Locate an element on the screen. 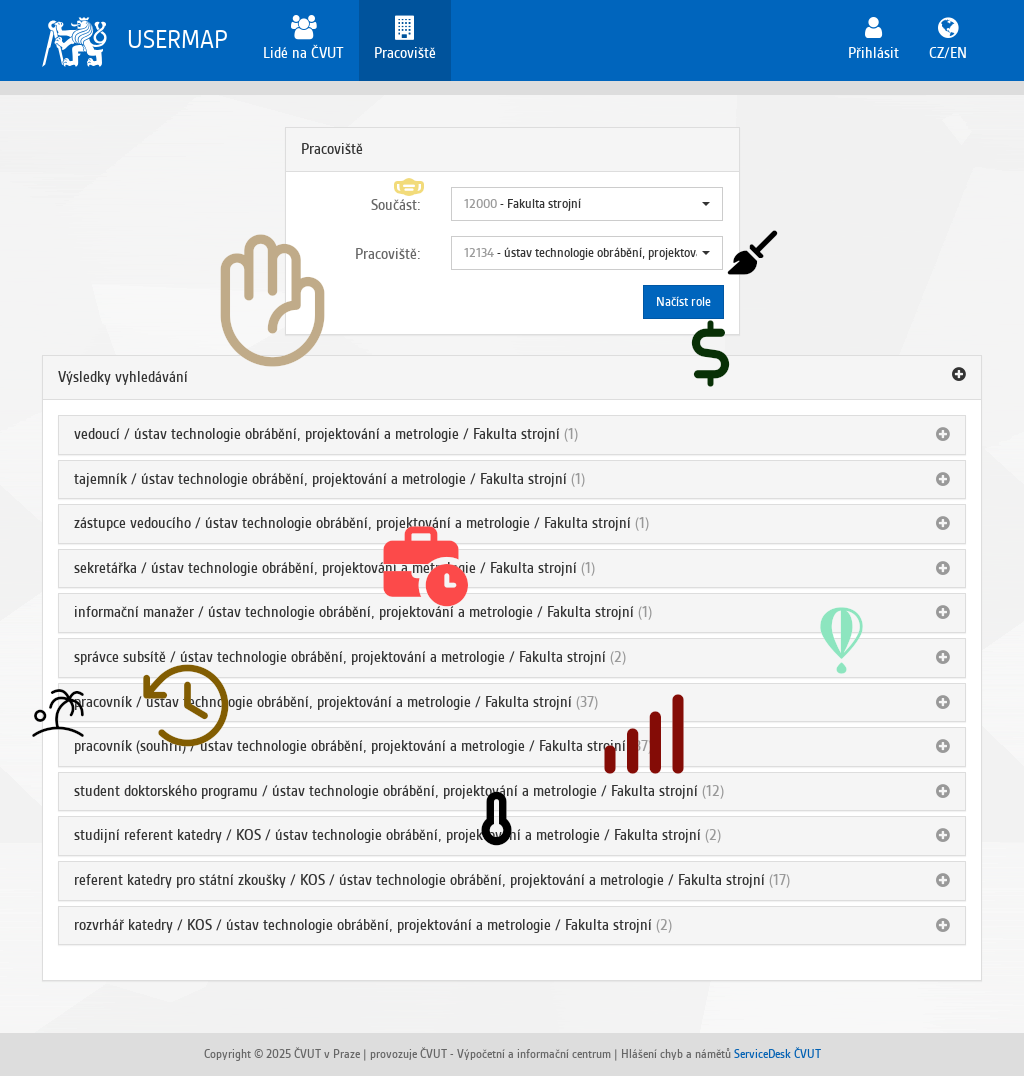 This screenshot has width=1024, height=1076. indicates face mask required is located at coordinates (409, 187).